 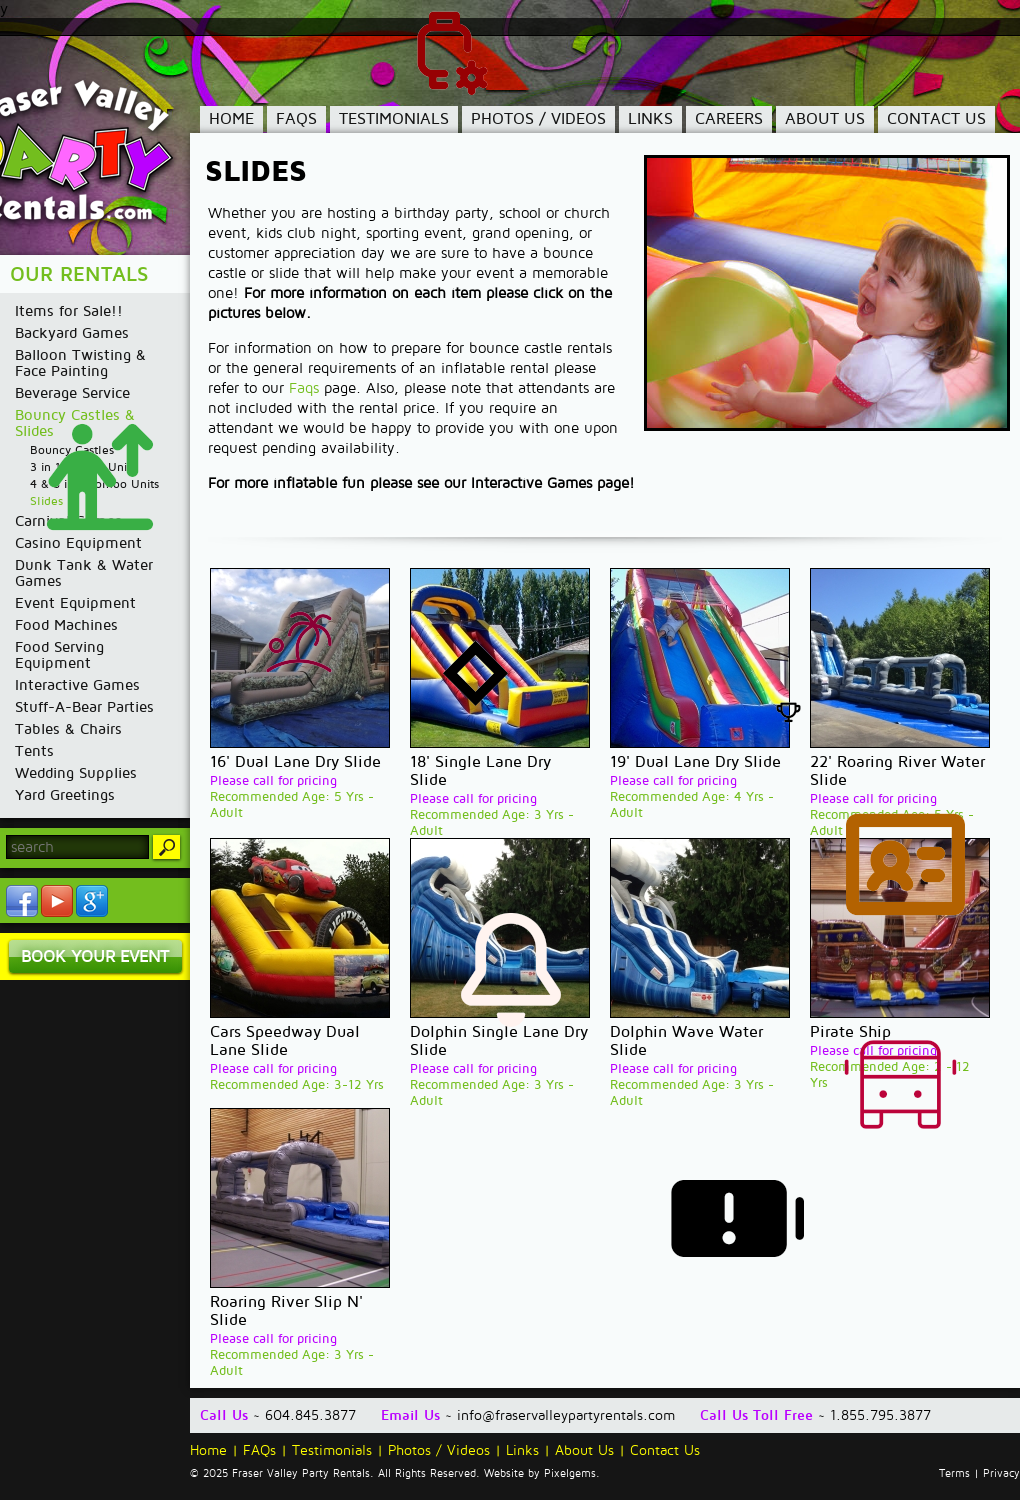 I want to click on view bus routes or schedules, so click(x=900, y=1084).